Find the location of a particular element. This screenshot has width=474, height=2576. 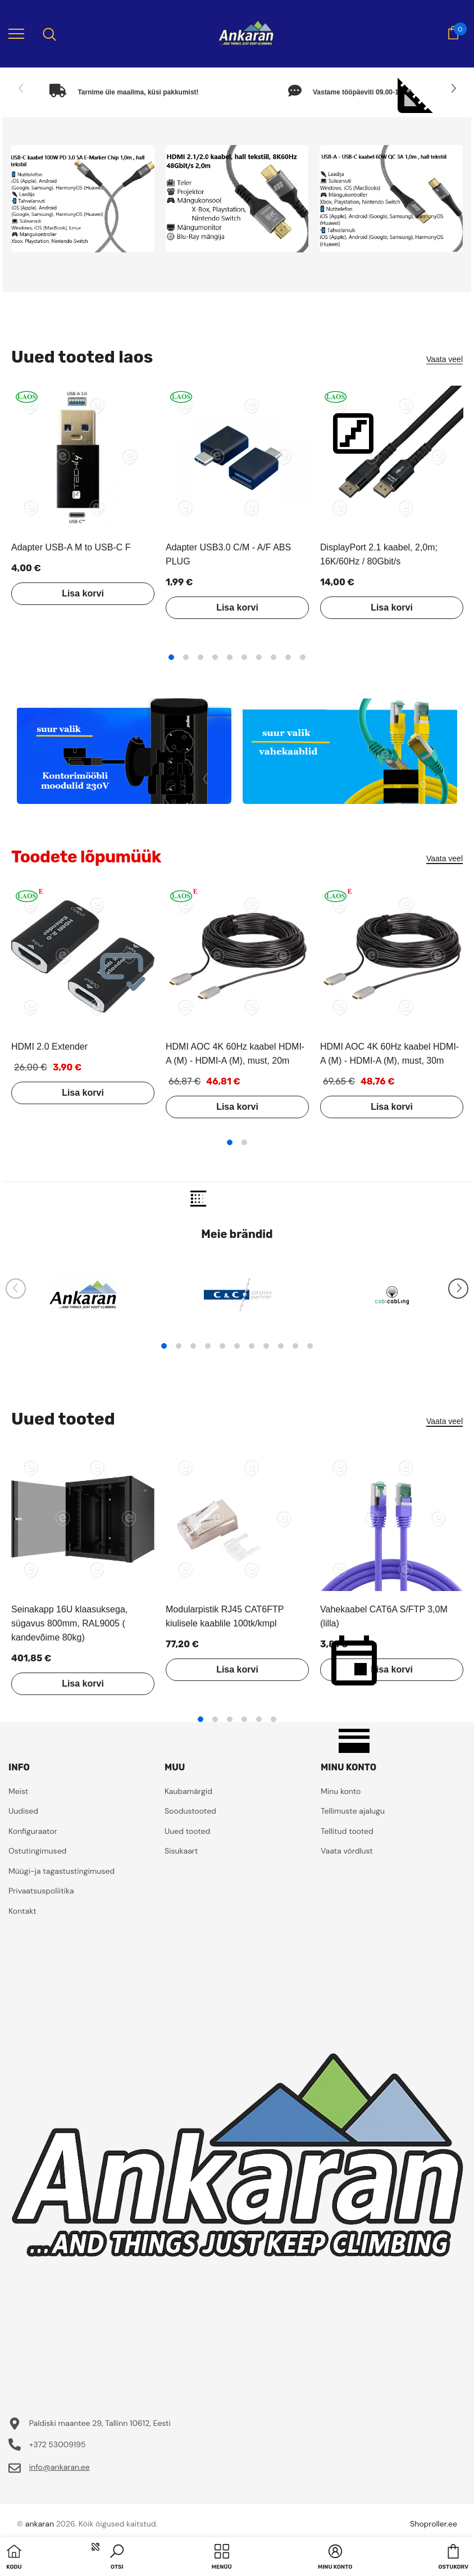

switch to agenda or list view is located at coordinates (402, 786).